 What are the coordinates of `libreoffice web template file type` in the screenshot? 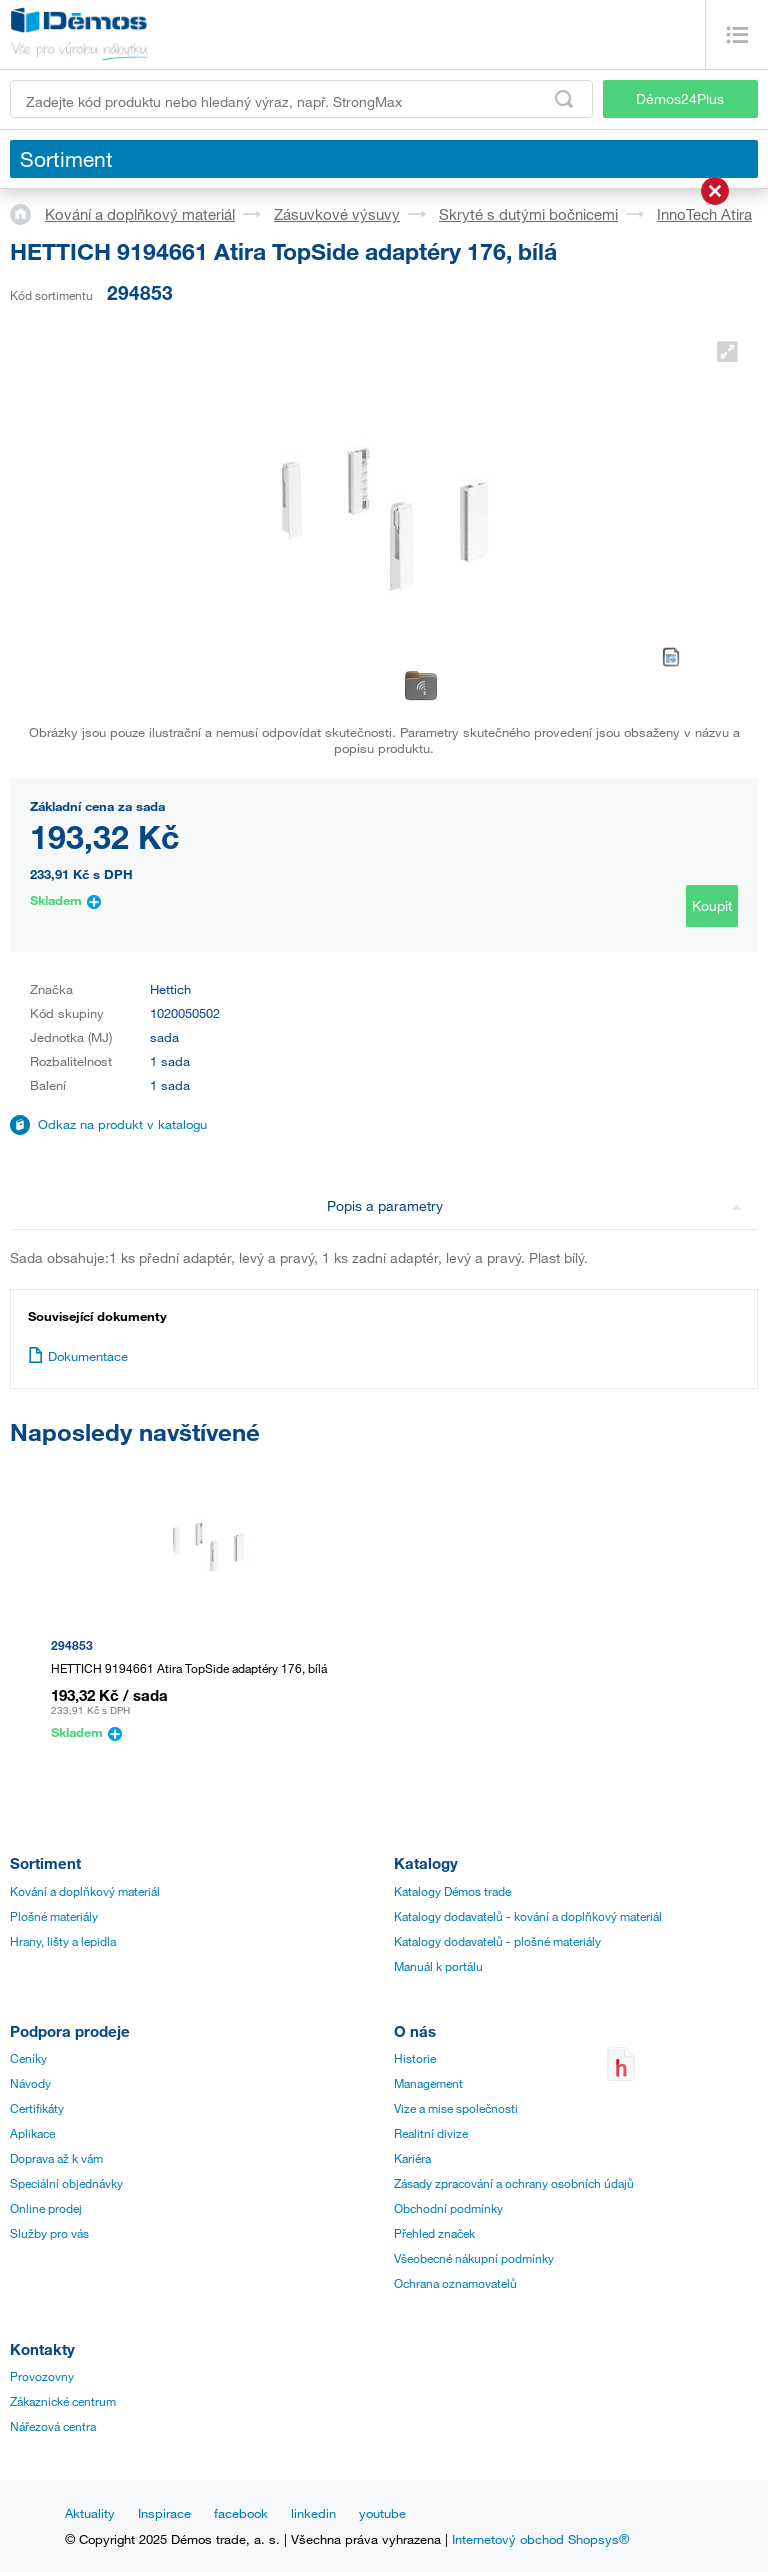 It's located at (671, 657).